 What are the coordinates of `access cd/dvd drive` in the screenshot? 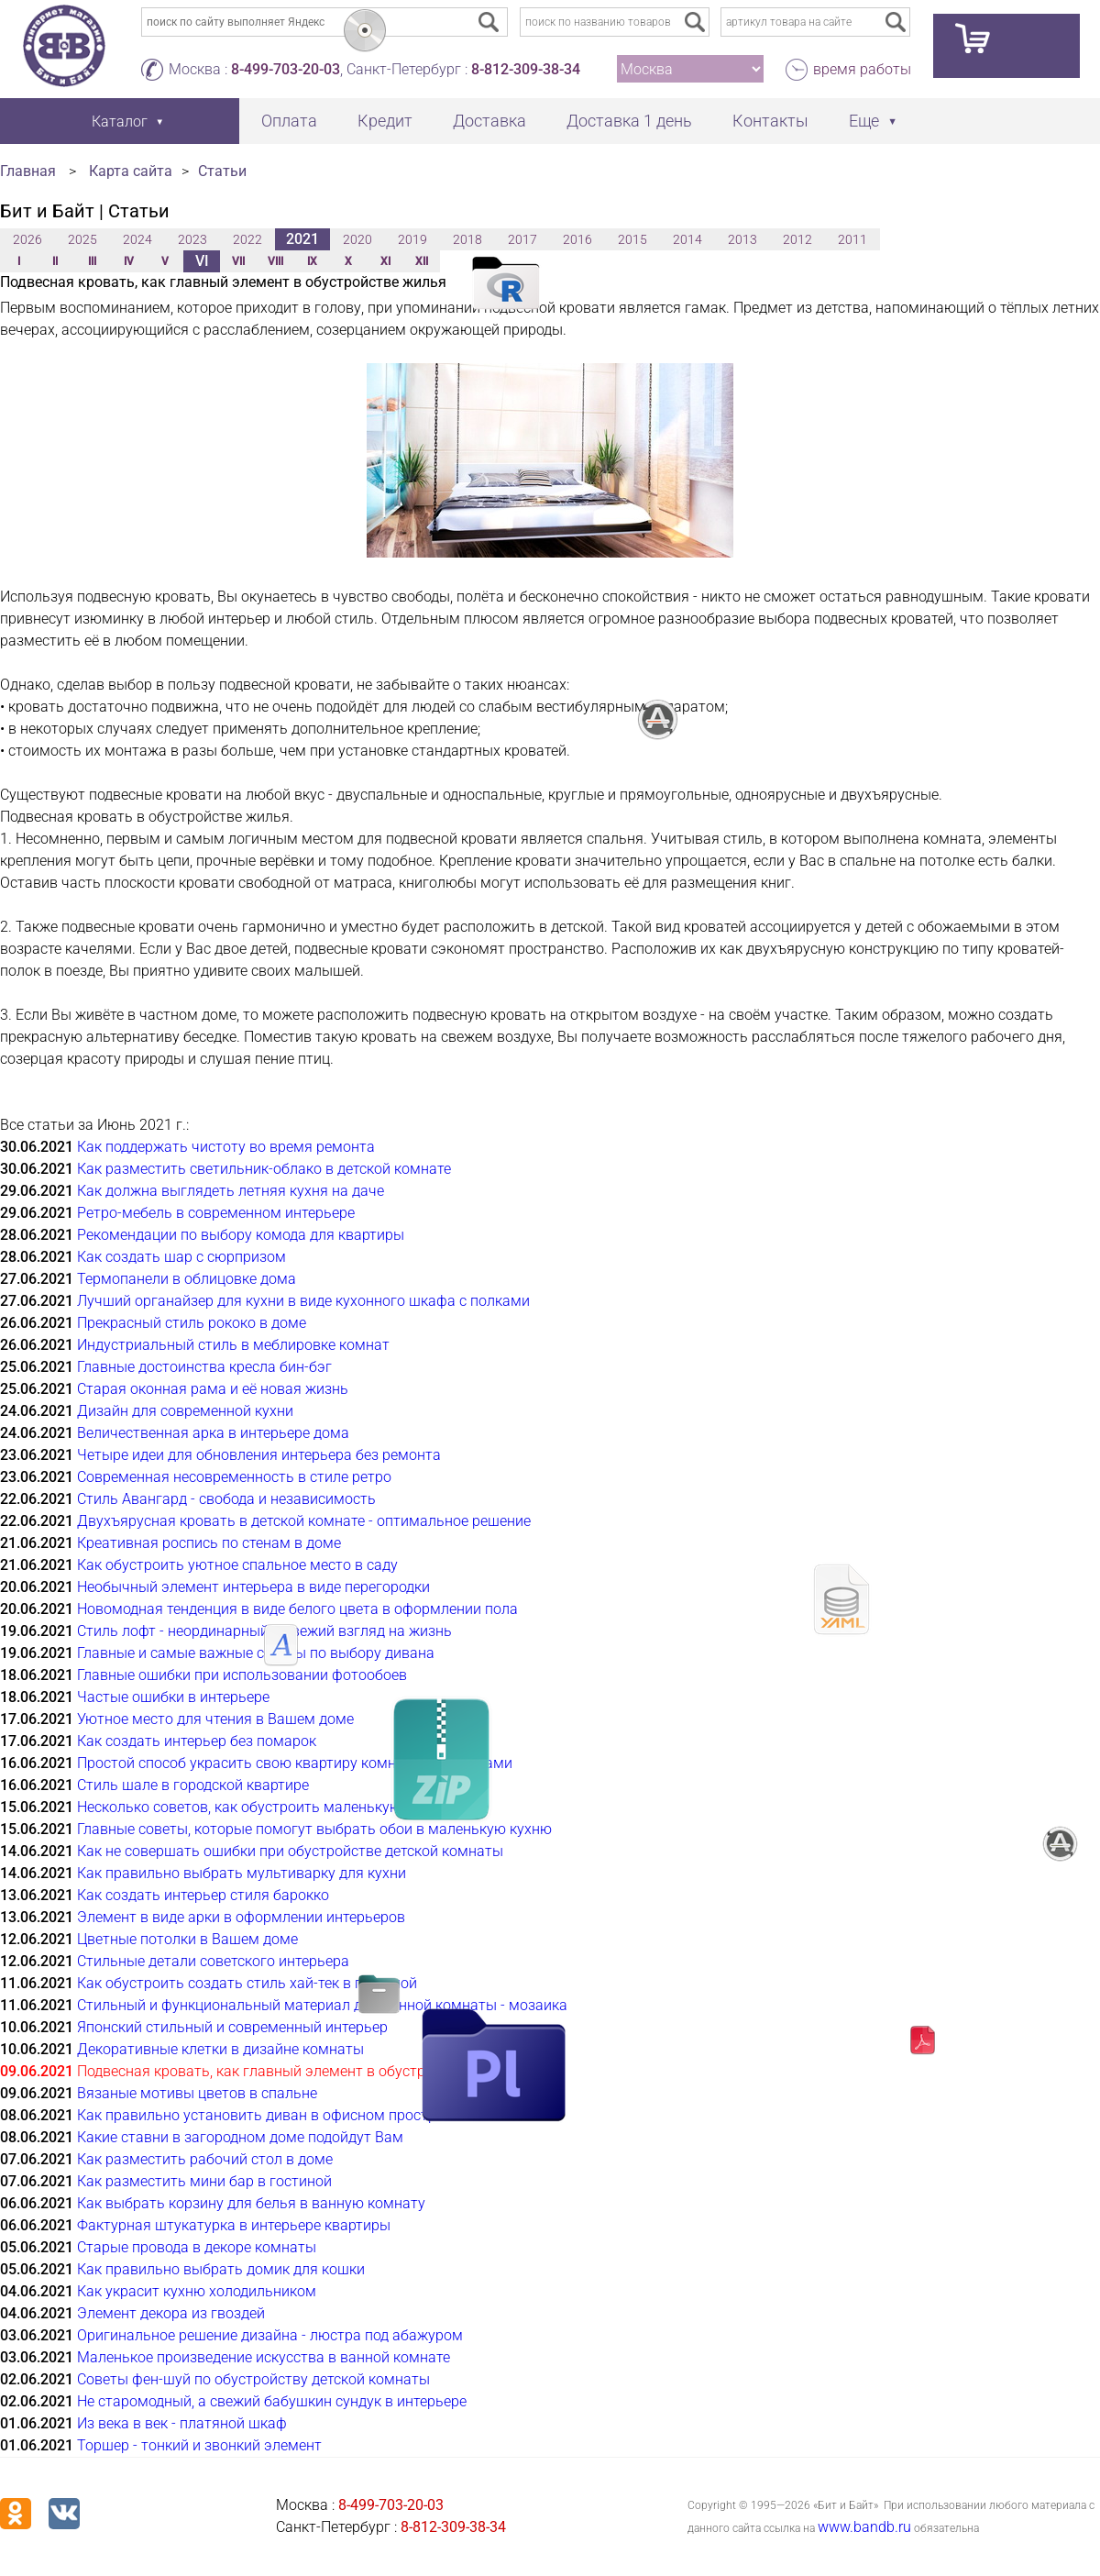 It's located at (365, 30).